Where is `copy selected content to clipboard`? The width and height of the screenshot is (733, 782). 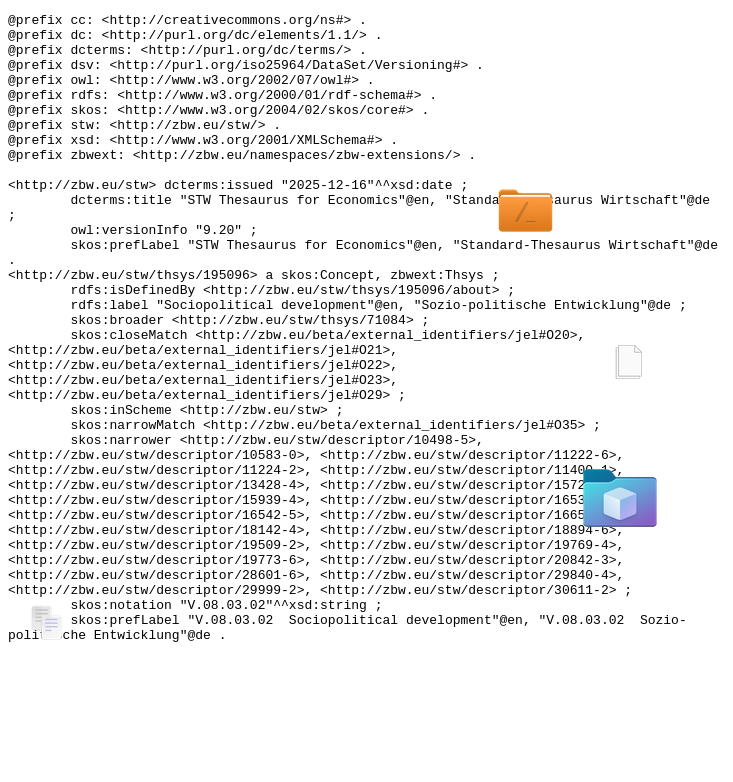 copy selected content to clipboard is located at coordinates (46, 622).